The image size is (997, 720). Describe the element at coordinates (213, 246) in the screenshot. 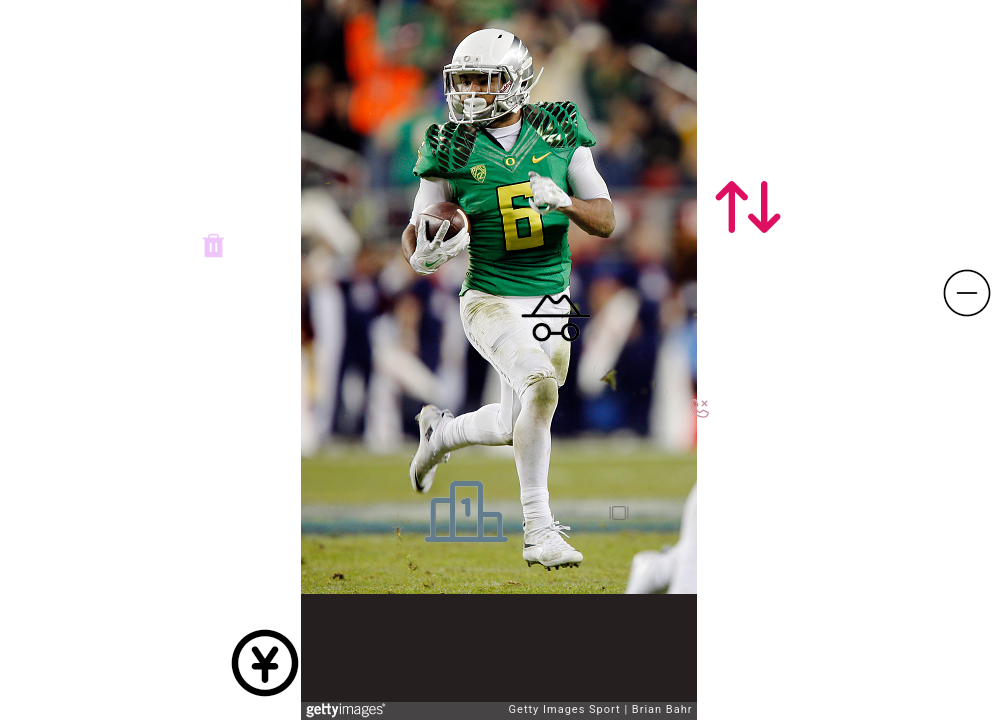

I see `delete this item` at that location.